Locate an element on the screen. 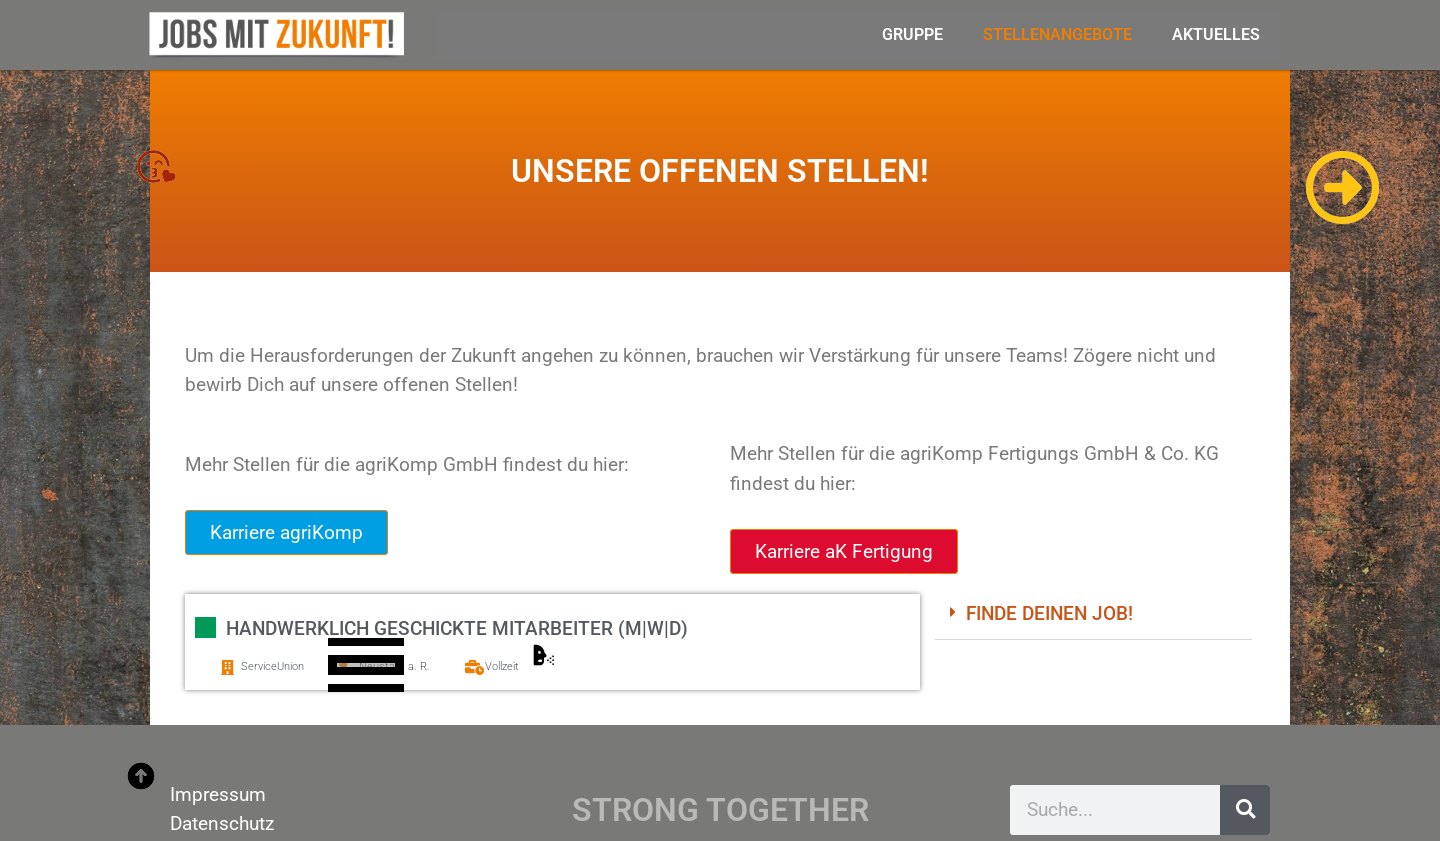 The width and height of the screenshot is (1440, 841). go to next item or step is located at coordinates (1342, 187).